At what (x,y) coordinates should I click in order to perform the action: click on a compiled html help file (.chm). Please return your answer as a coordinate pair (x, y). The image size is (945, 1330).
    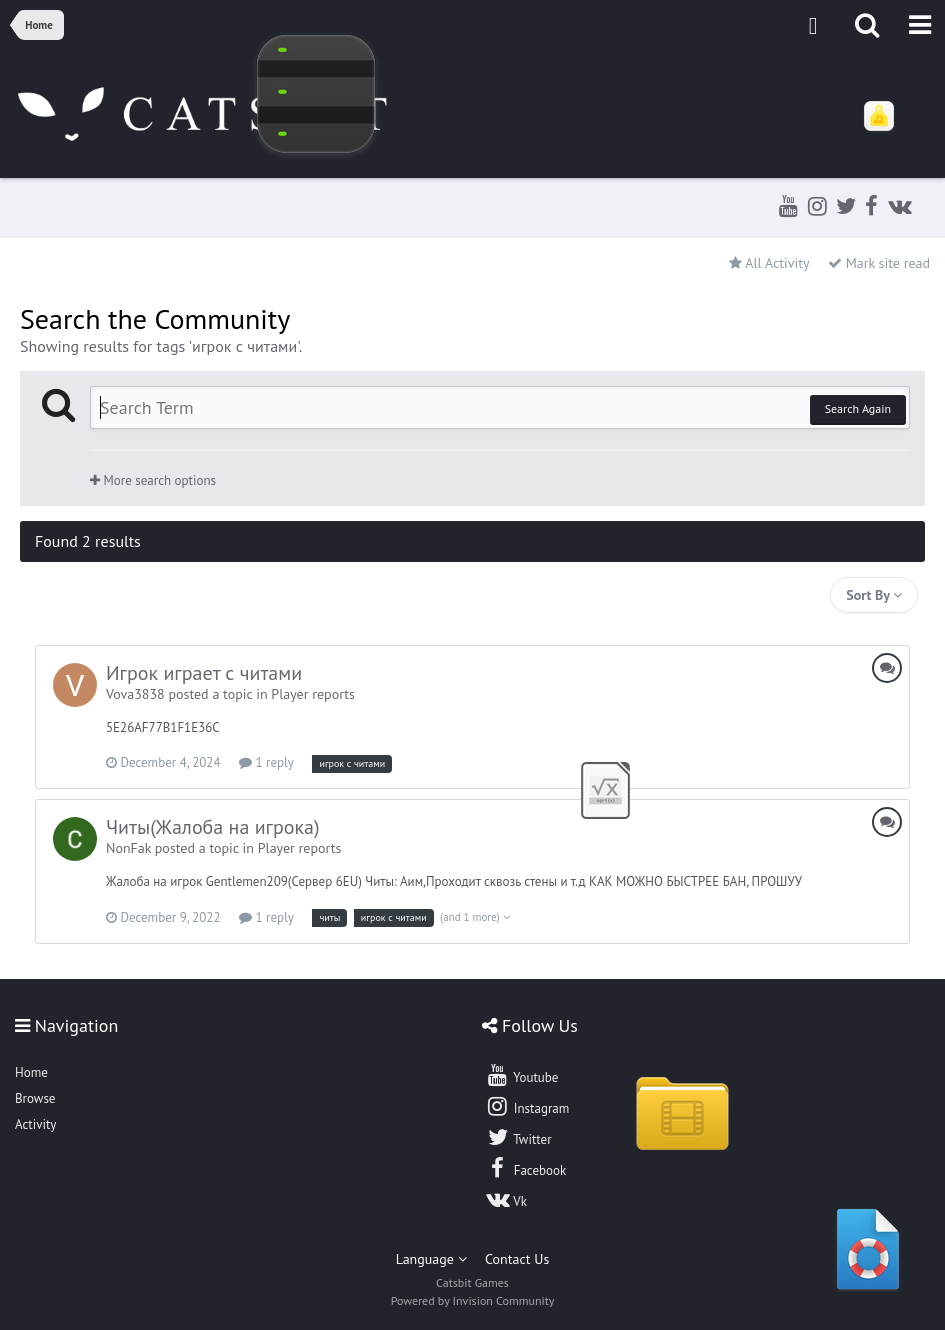
    Looking at the image, I should click on (868, 1249).